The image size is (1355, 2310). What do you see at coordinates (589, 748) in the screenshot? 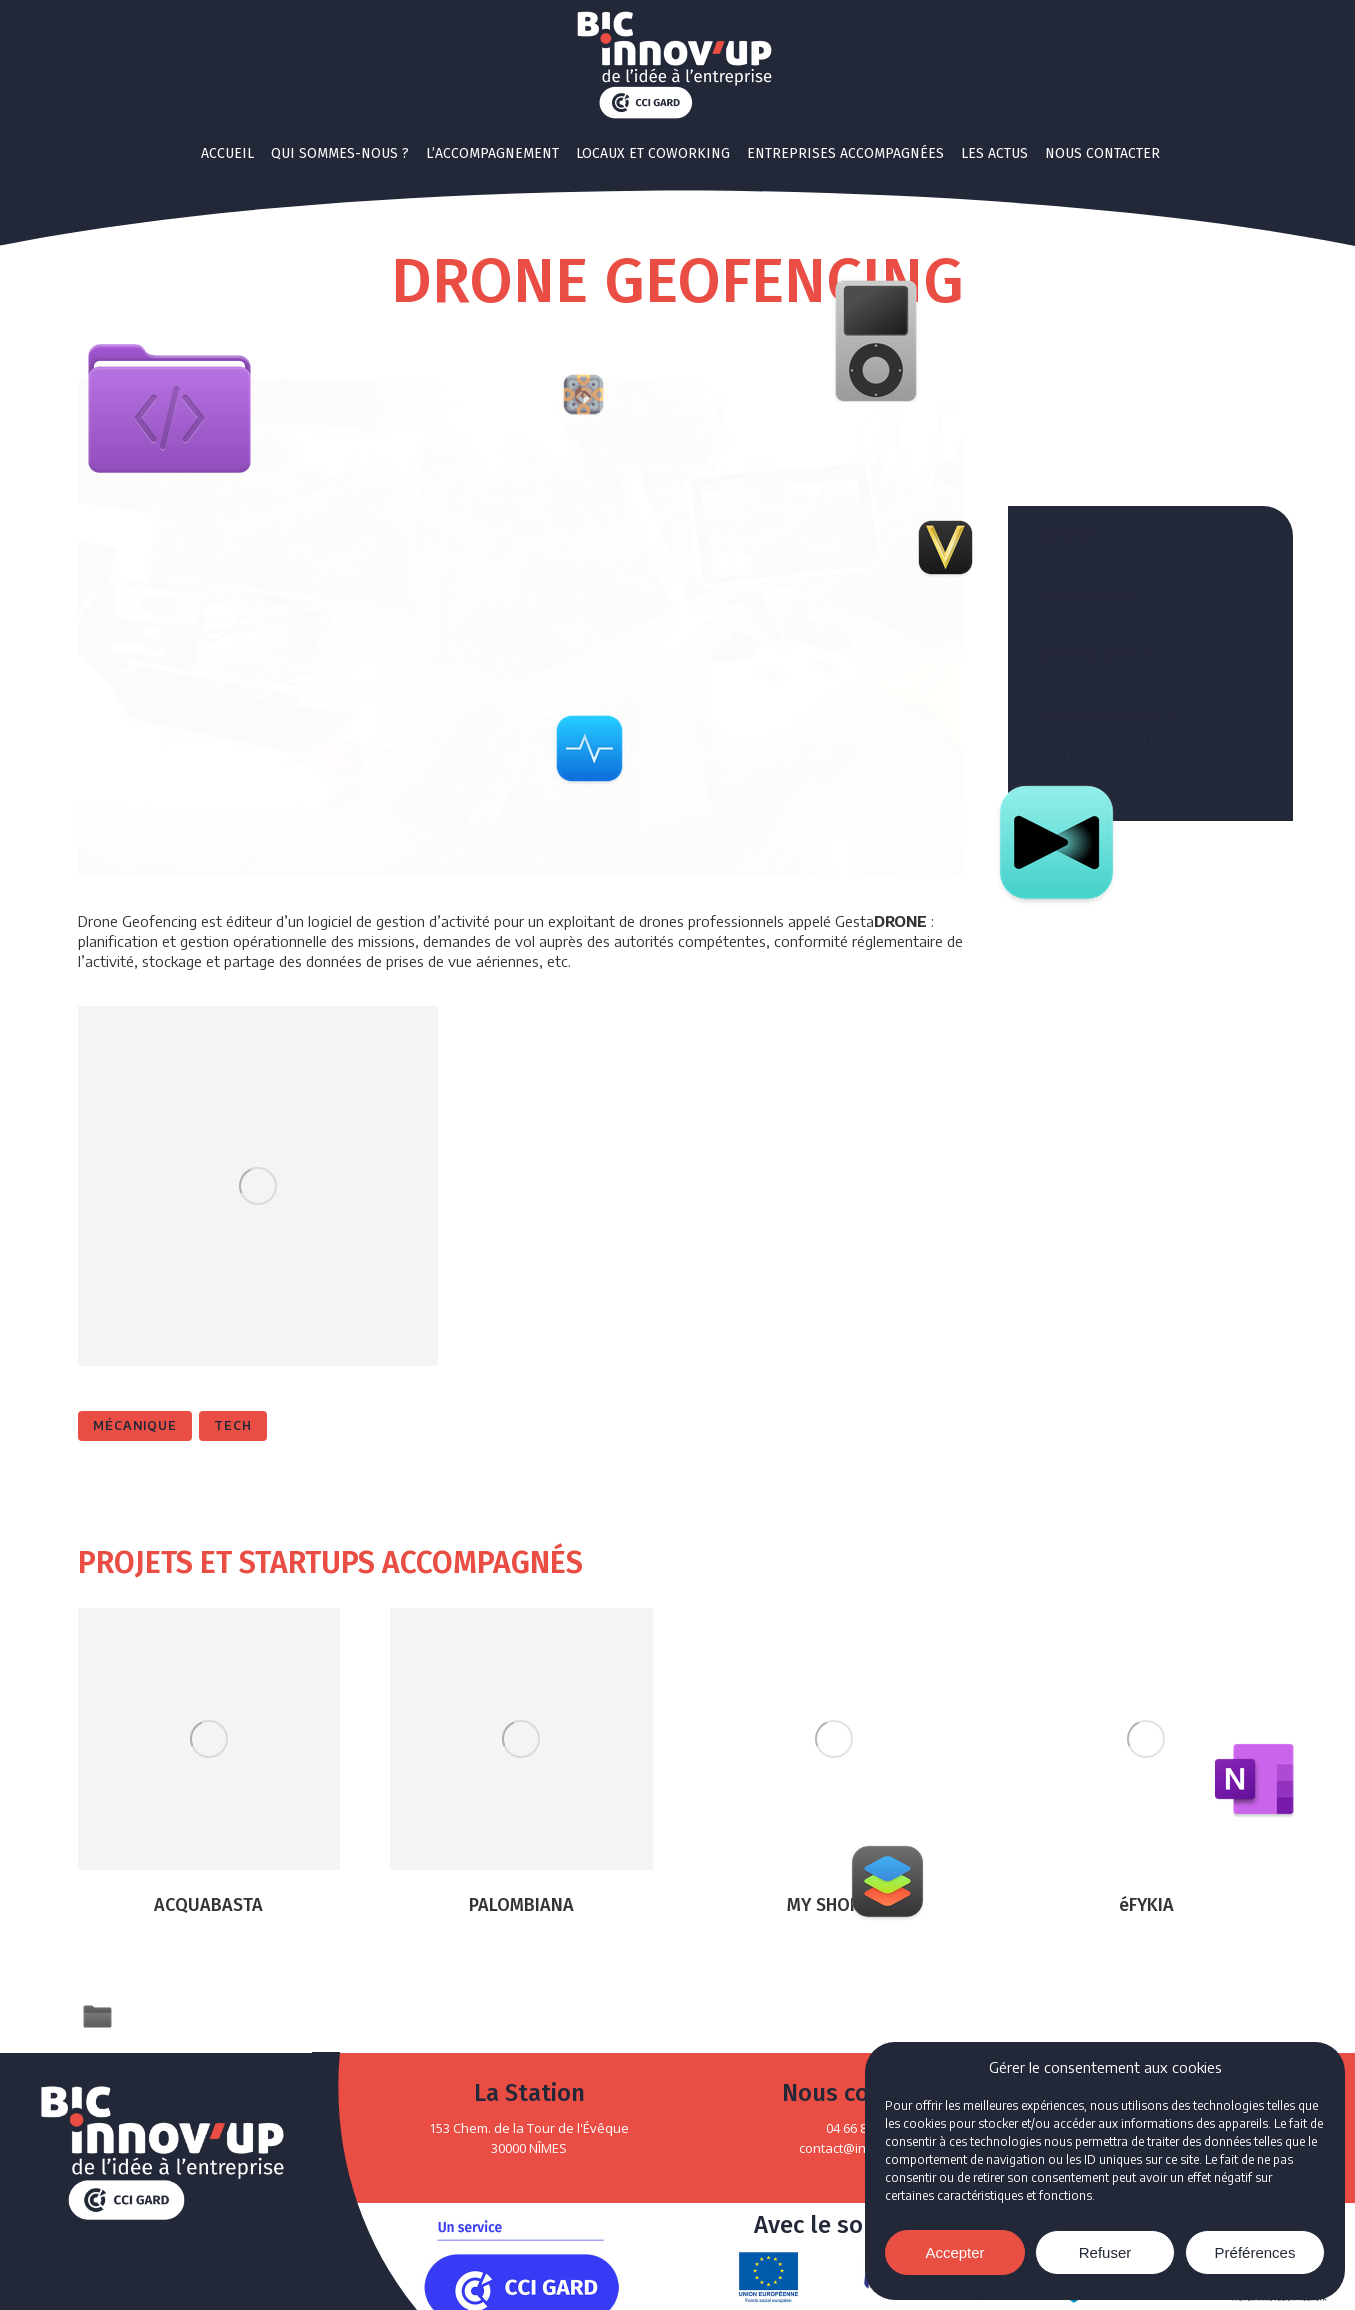
I see `open wxcas network statistics monitor` at bounding box center [589, 748].